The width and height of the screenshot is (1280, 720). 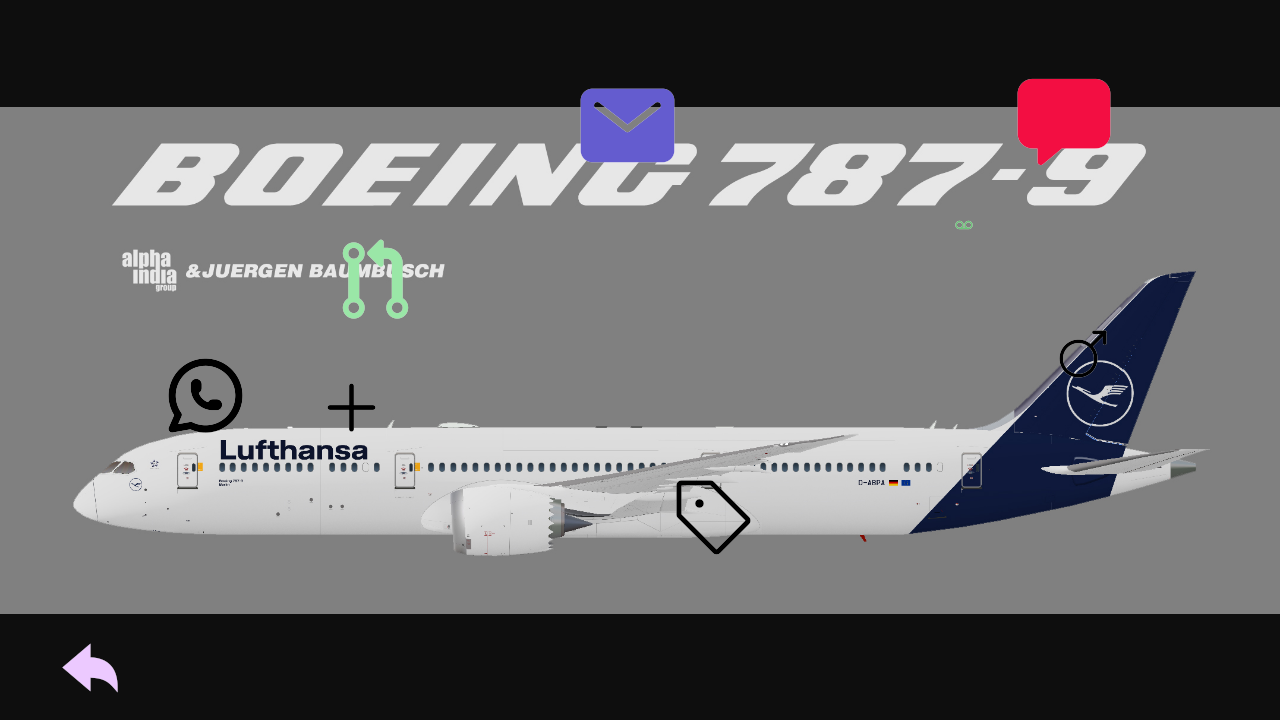 What do you see at coordinates (351, 407) in the screenshot?
I see `add a new item` at bounding box center [351, 407].